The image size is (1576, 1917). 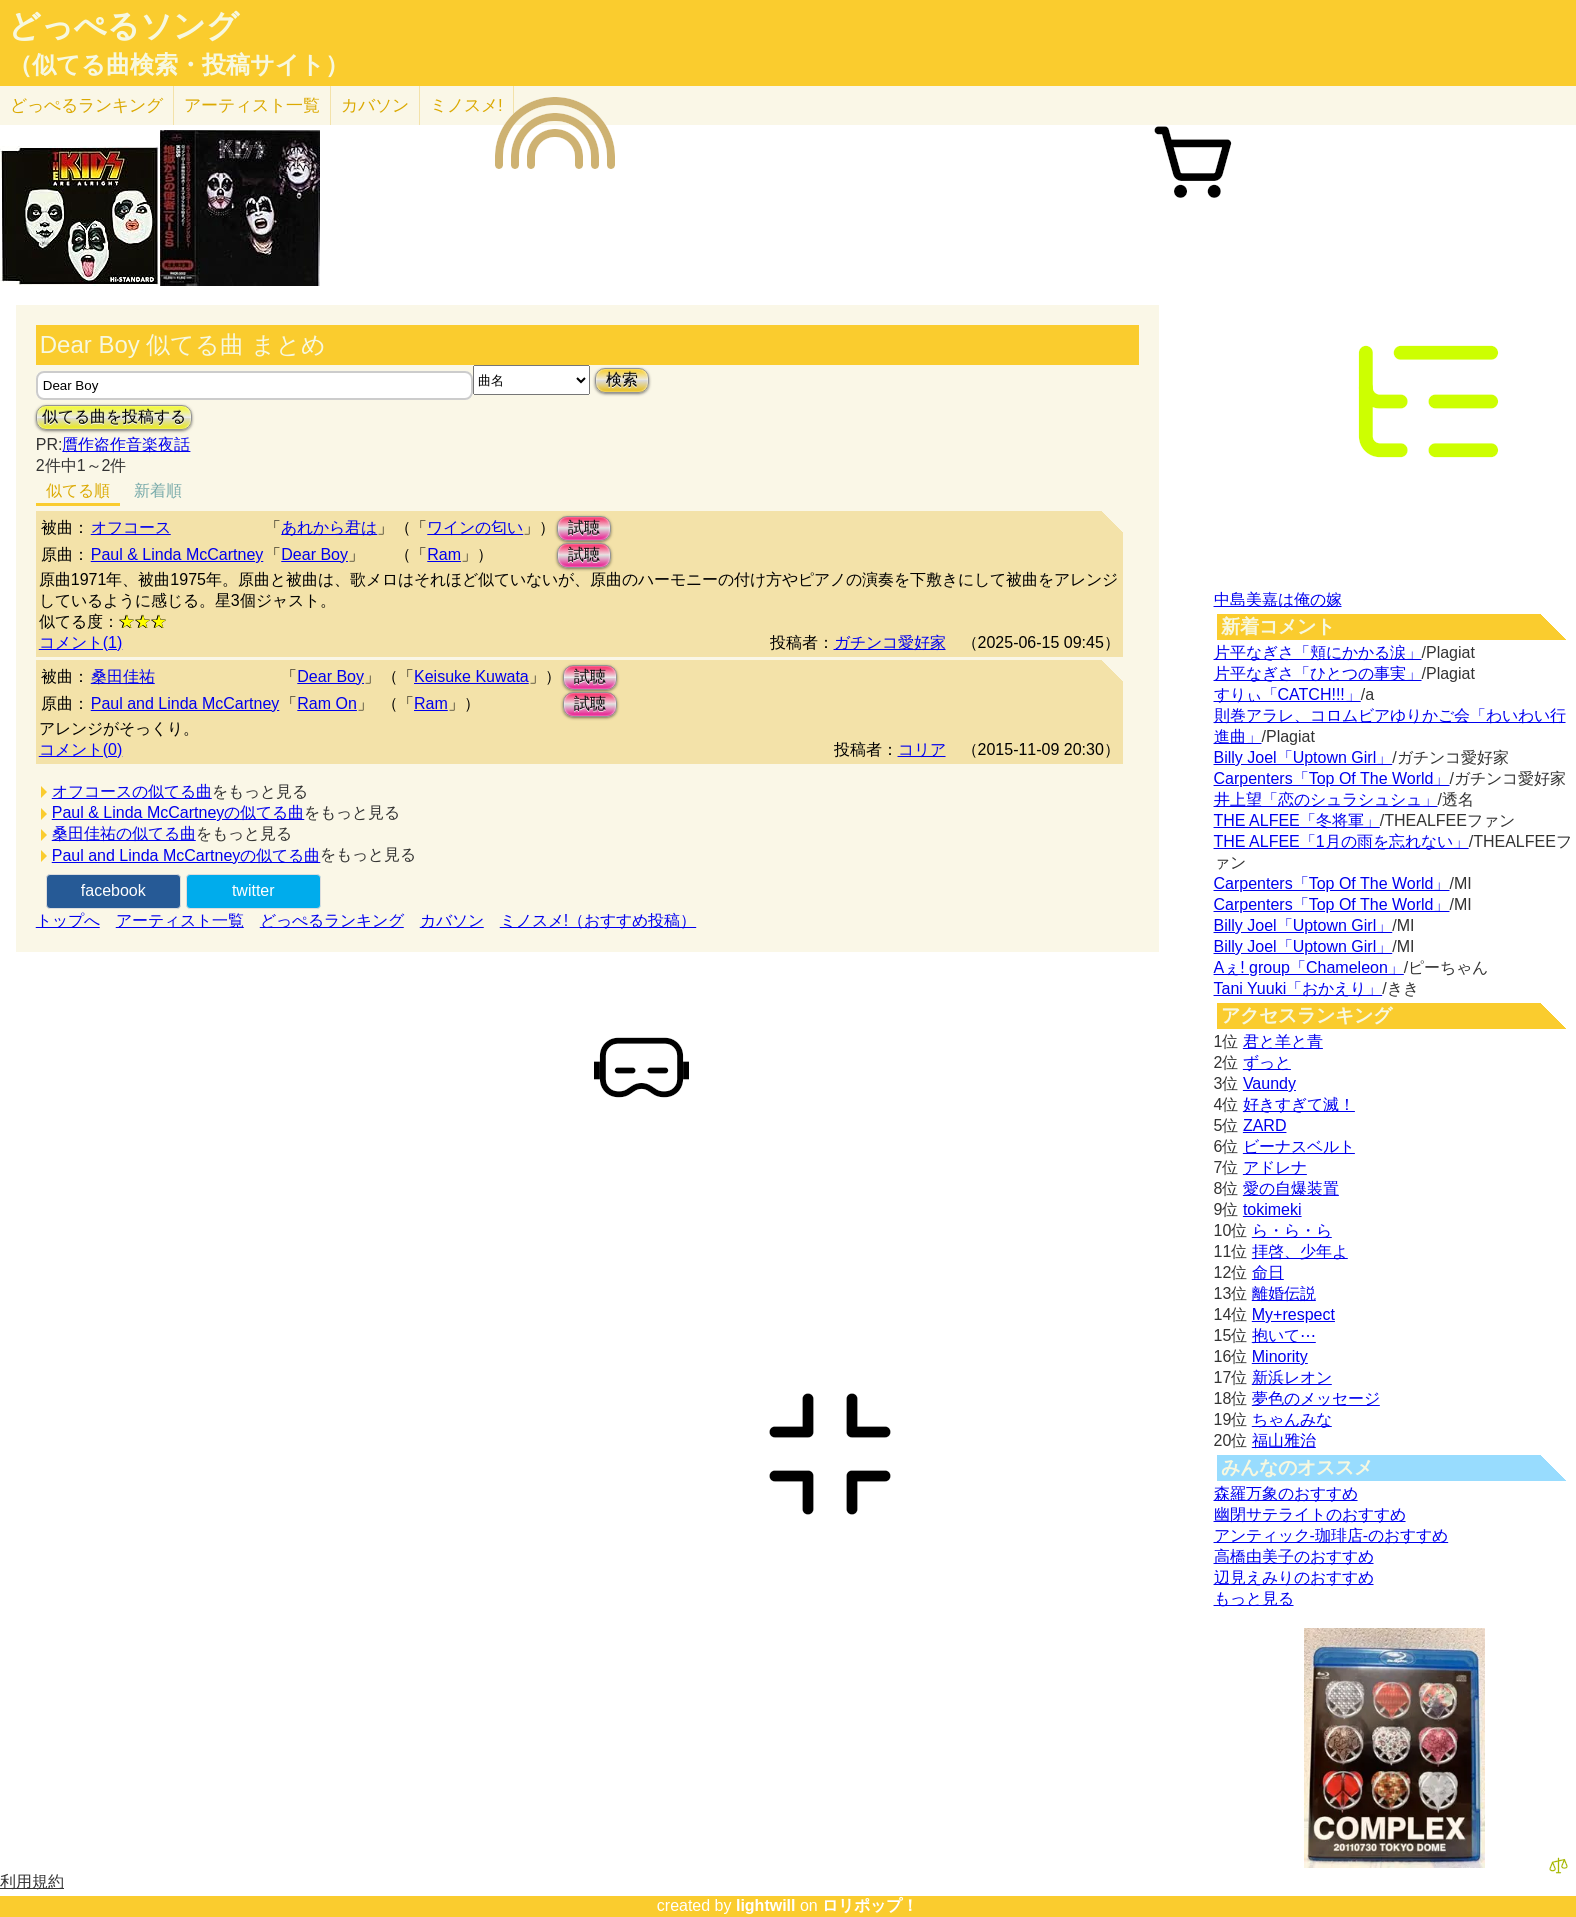 I want to click on view hierarchical list or nested items, so click(x=1428, y=401).